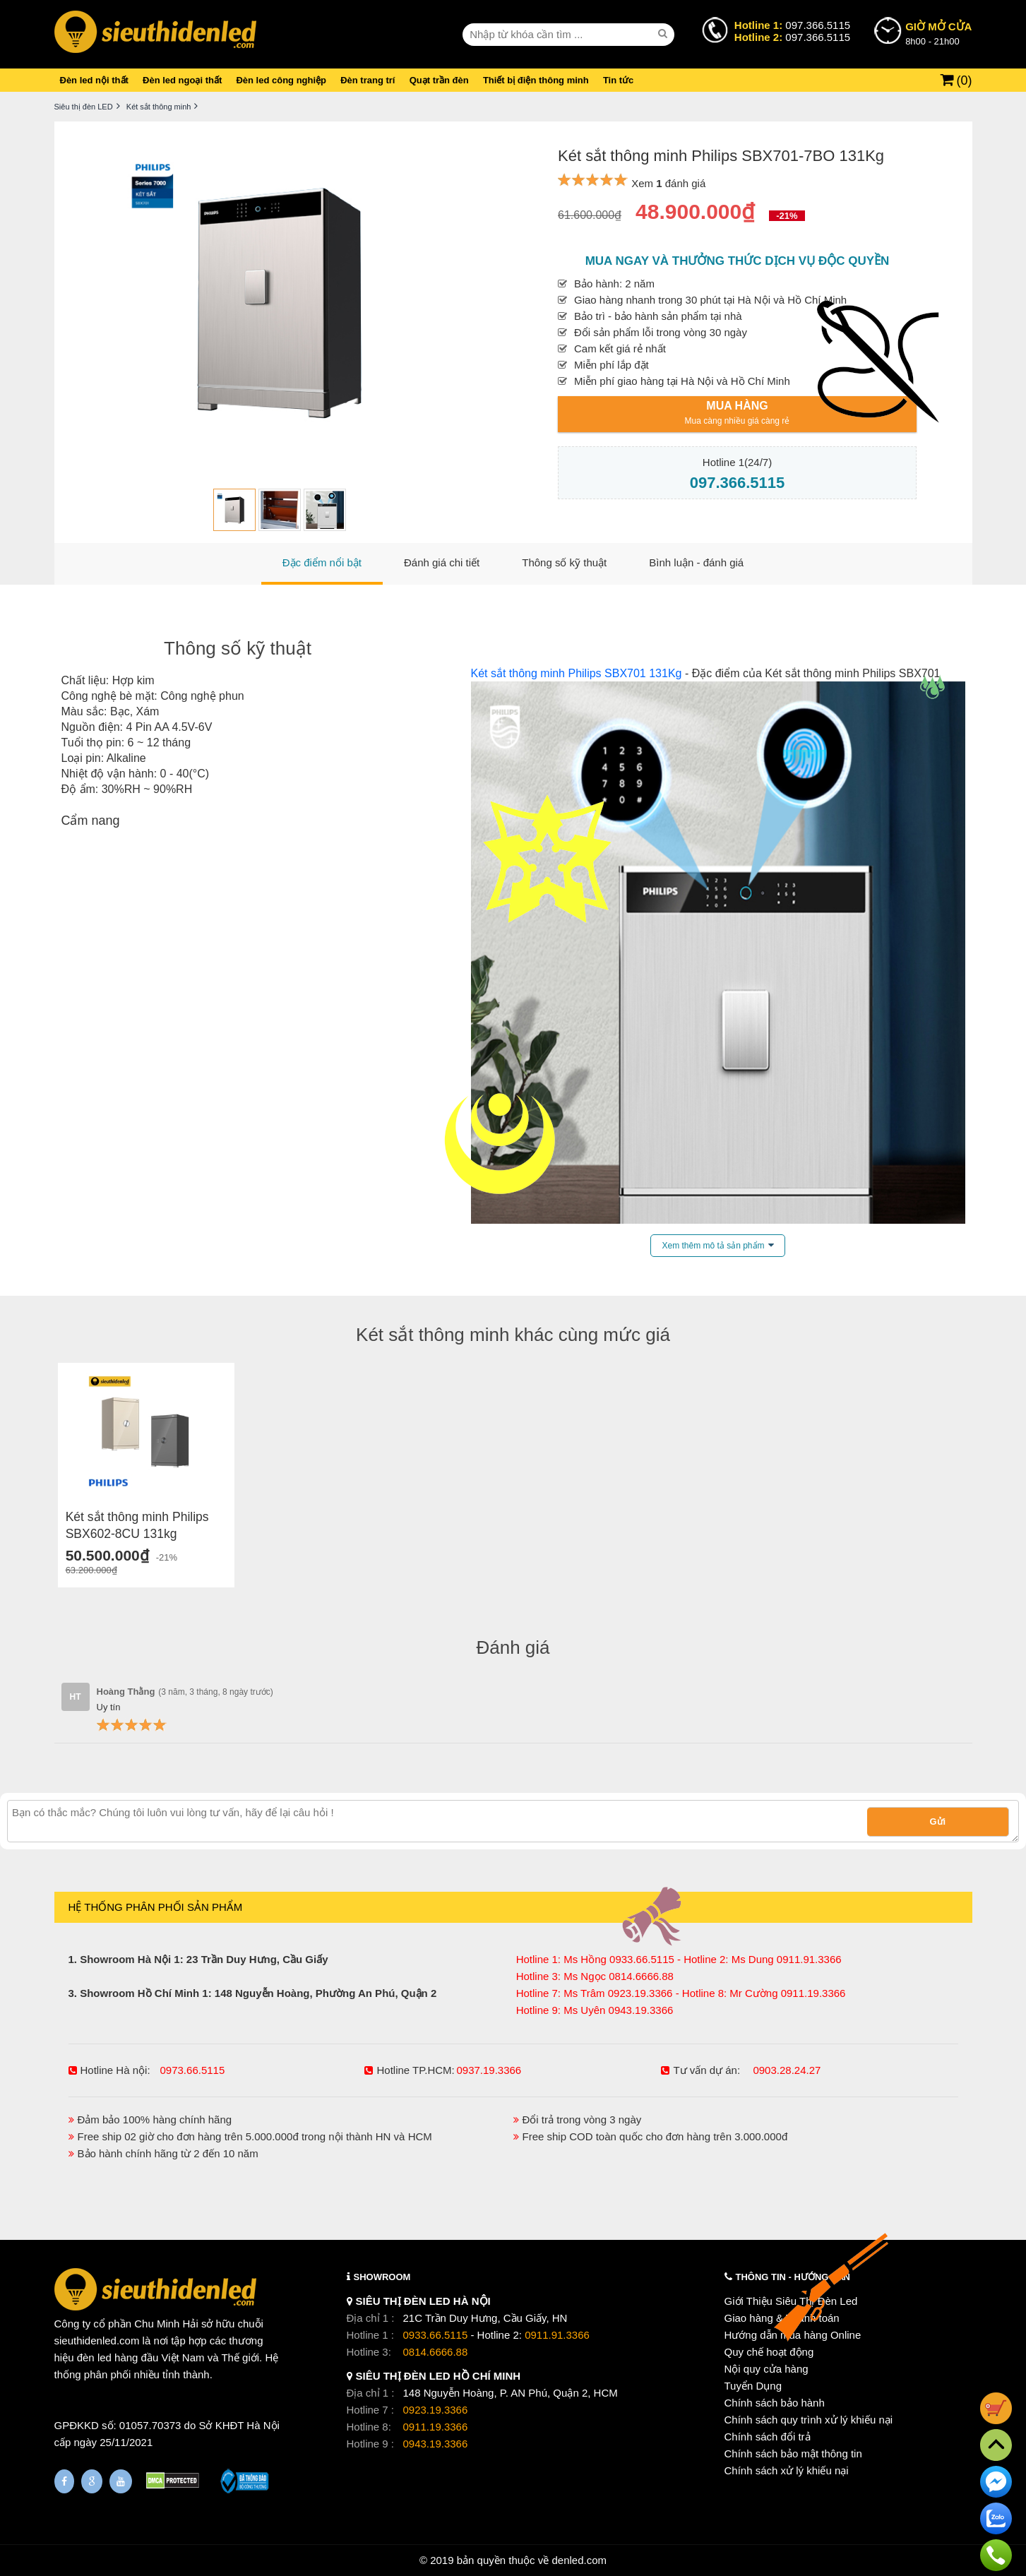 Image resolution: width=1026 pixels, height=2576 pixels. What do you see at coordinates (831, 2287) in the screenshot?
I see `select rifle weapon in game inventory` at bounding box center [831, 2287].